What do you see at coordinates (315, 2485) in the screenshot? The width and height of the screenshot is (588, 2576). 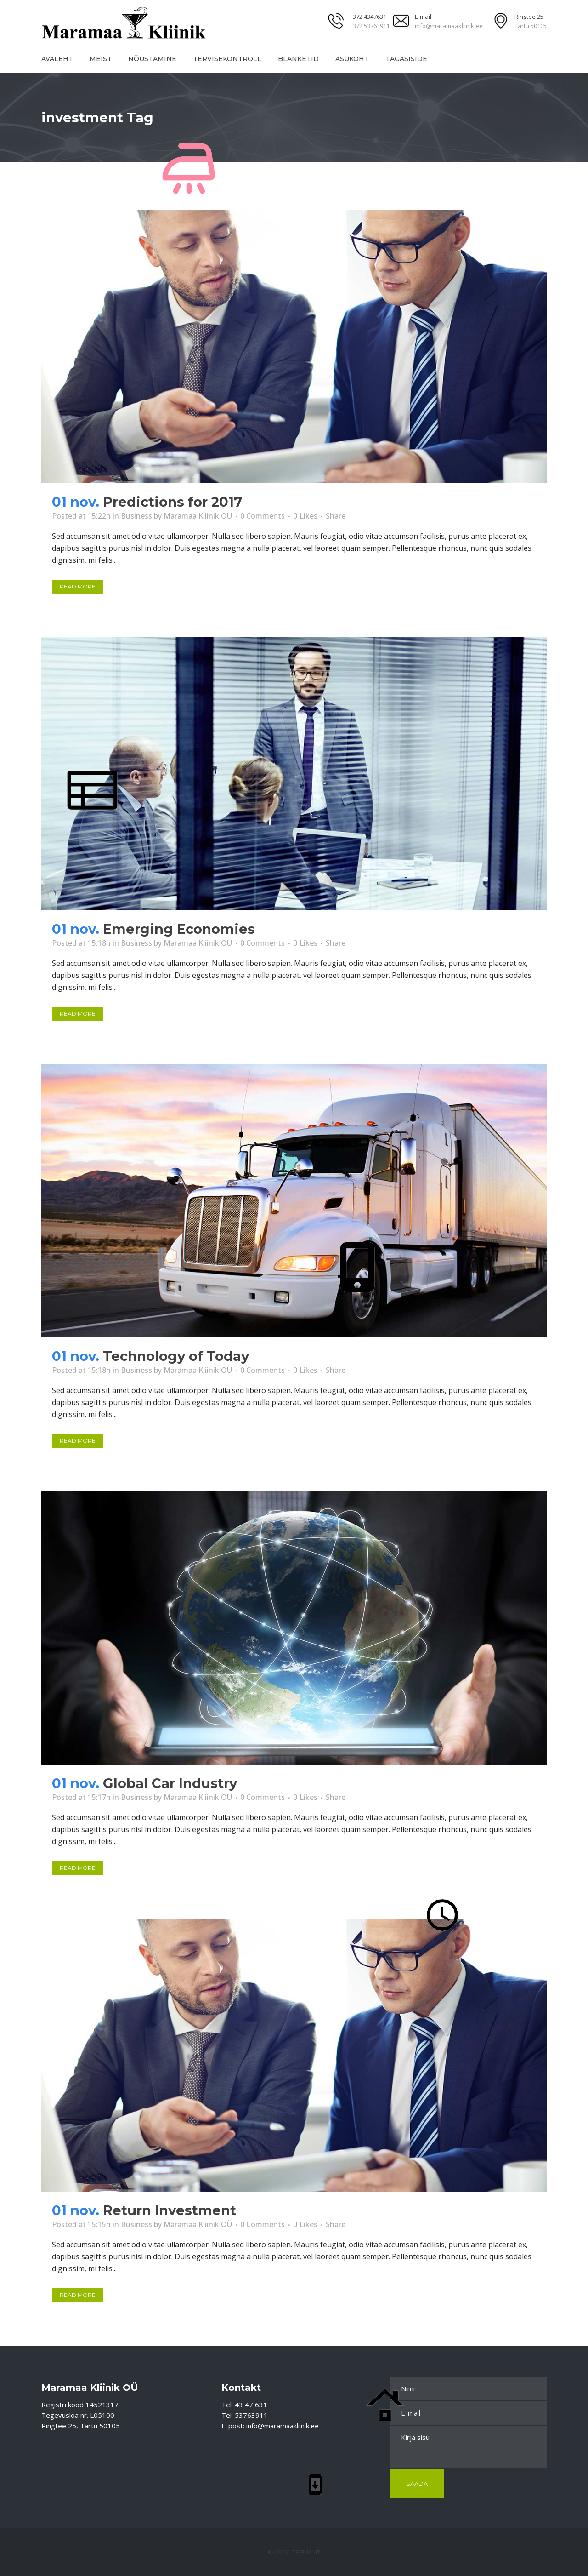 I see `system update available for download` at bounding box center [315, 2485].